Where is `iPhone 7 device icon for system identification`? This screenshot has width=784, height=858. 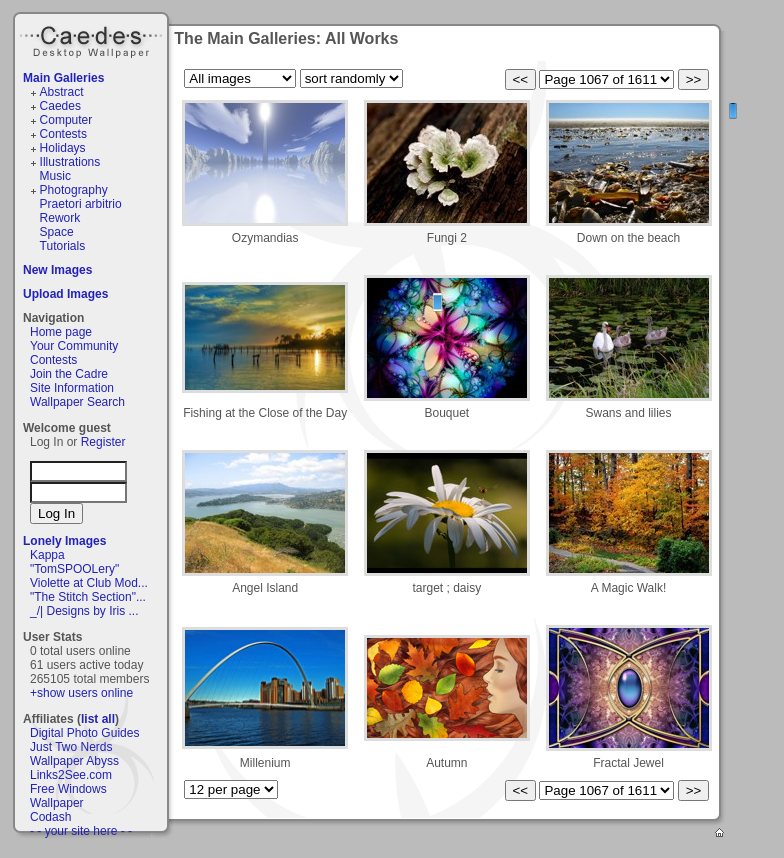 iPhone 7 device icon for system identification is located at coordinates (437, 302).